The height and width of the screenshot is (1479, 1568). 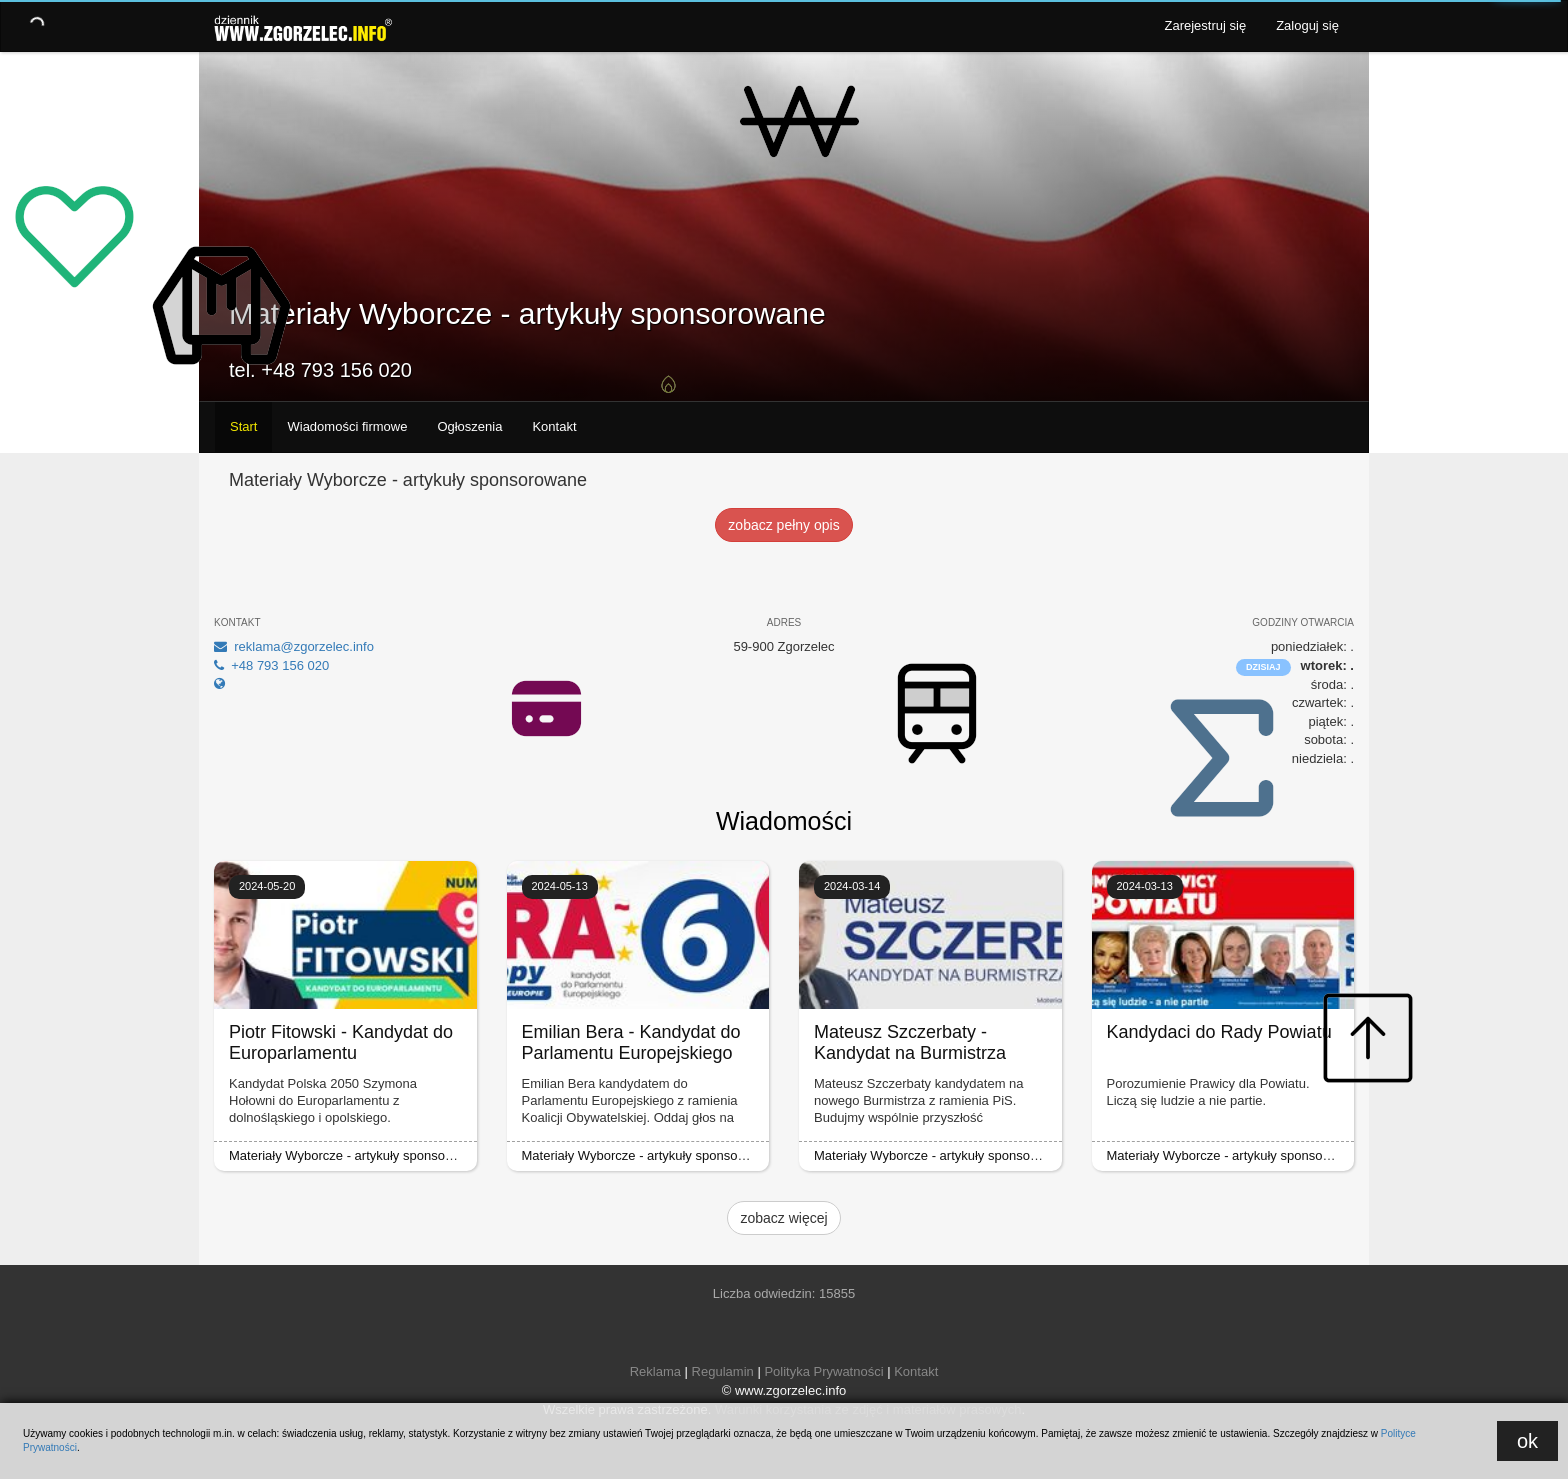 I want to click on indicates Korean won currency, so click(x=799, y=117).